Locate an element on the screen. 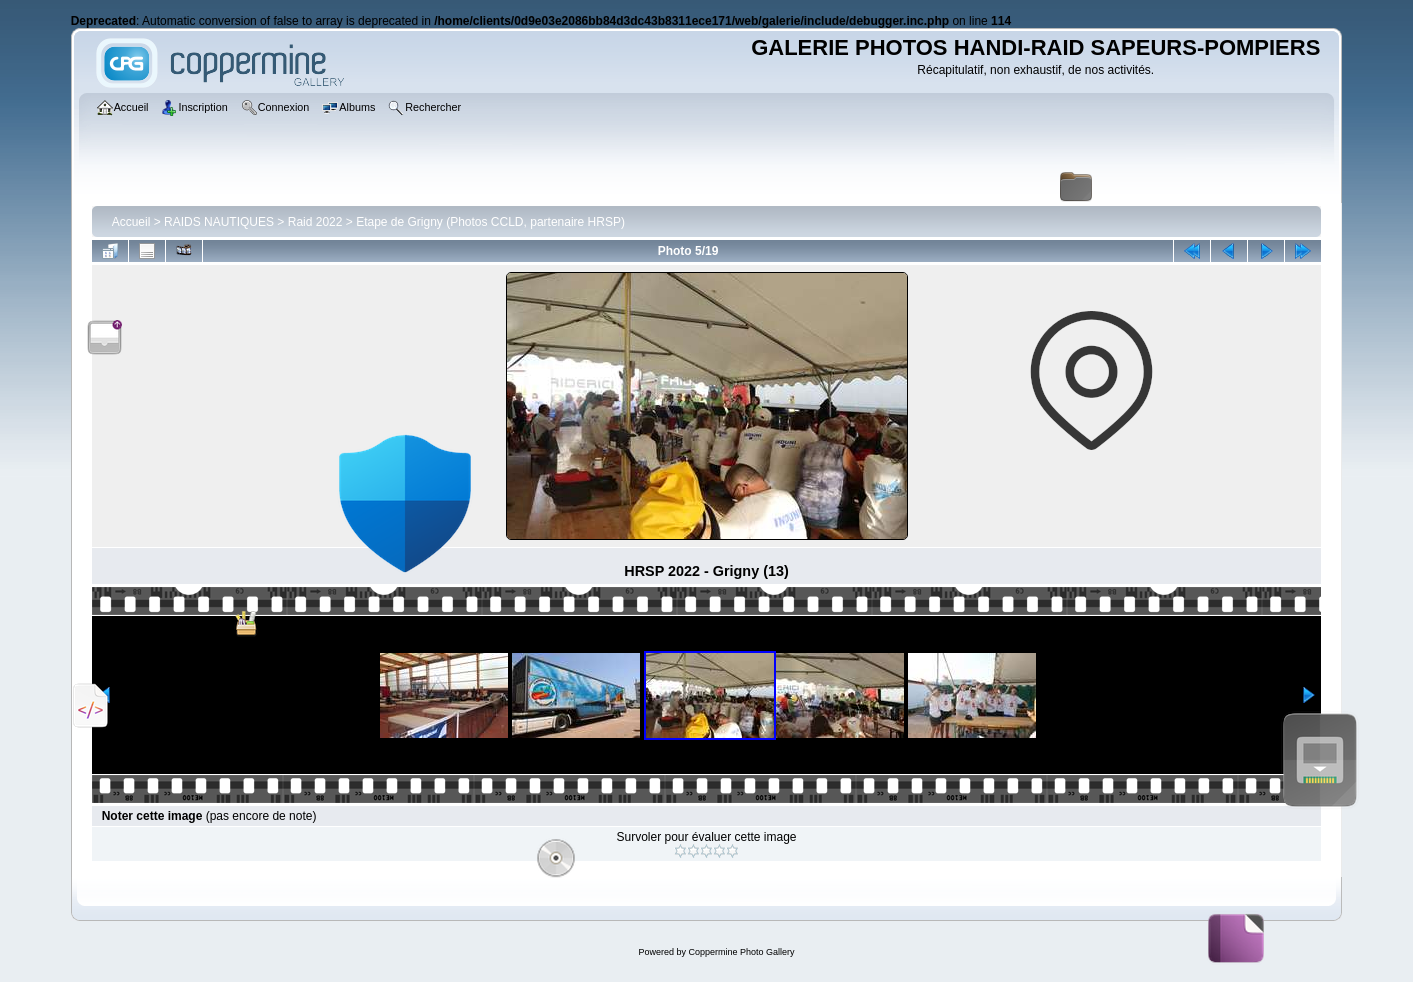 Image resolution: width=1413 pixels, height=982 pixels. windows defender security status is located at coordinates (405, 504).